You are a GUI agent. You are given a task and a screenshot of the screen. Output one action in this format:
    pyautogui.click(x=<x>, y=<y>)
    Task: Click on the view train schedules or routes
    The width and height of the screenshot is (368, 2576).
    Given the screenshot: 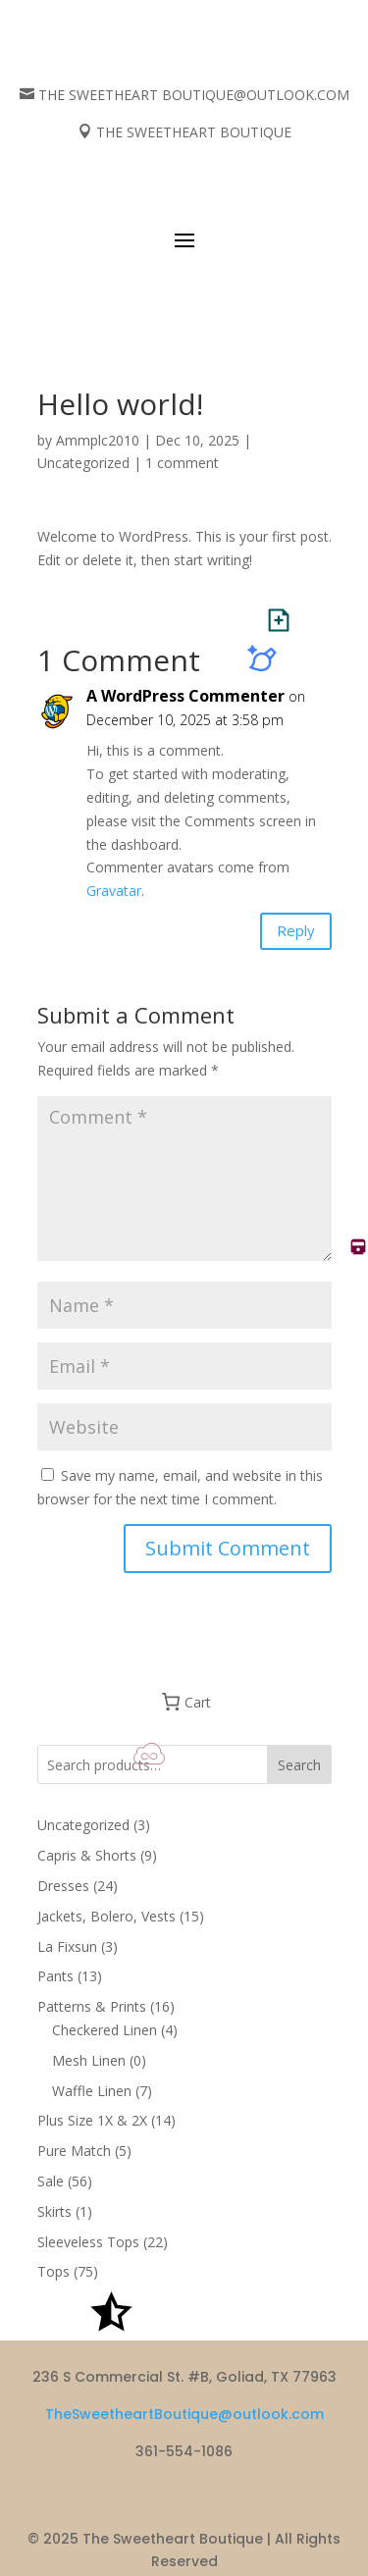 What is the action you would take?
    pyautogui.click(x=358, y=1246)
    